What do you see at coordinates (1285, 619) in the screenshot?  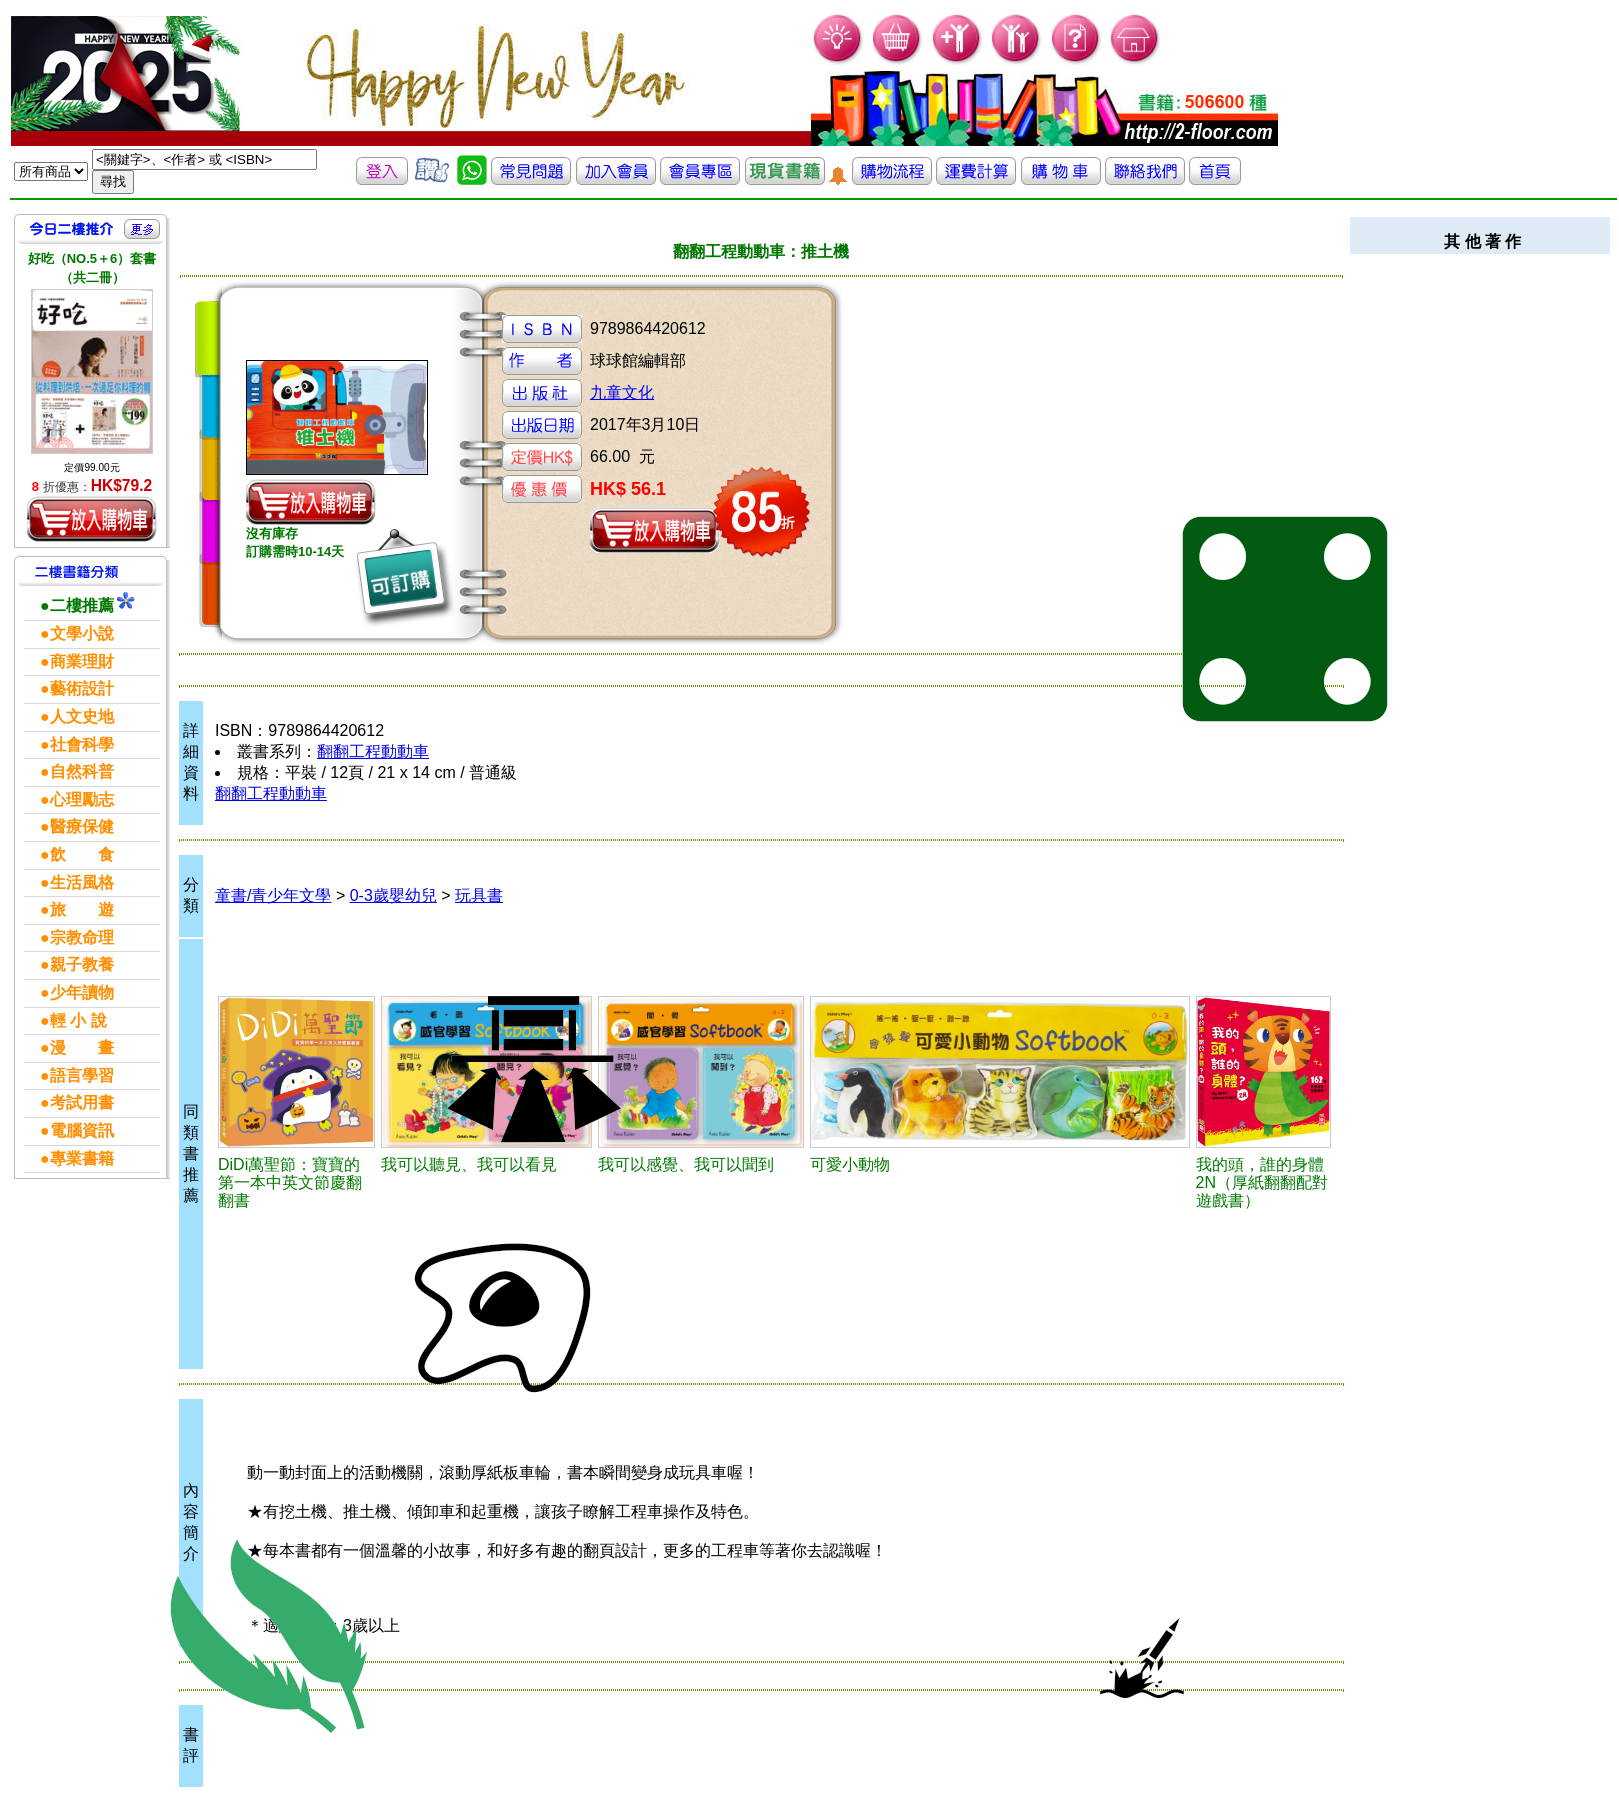 I see `roll the dice or randomize` at bounding box center [1285, 619].